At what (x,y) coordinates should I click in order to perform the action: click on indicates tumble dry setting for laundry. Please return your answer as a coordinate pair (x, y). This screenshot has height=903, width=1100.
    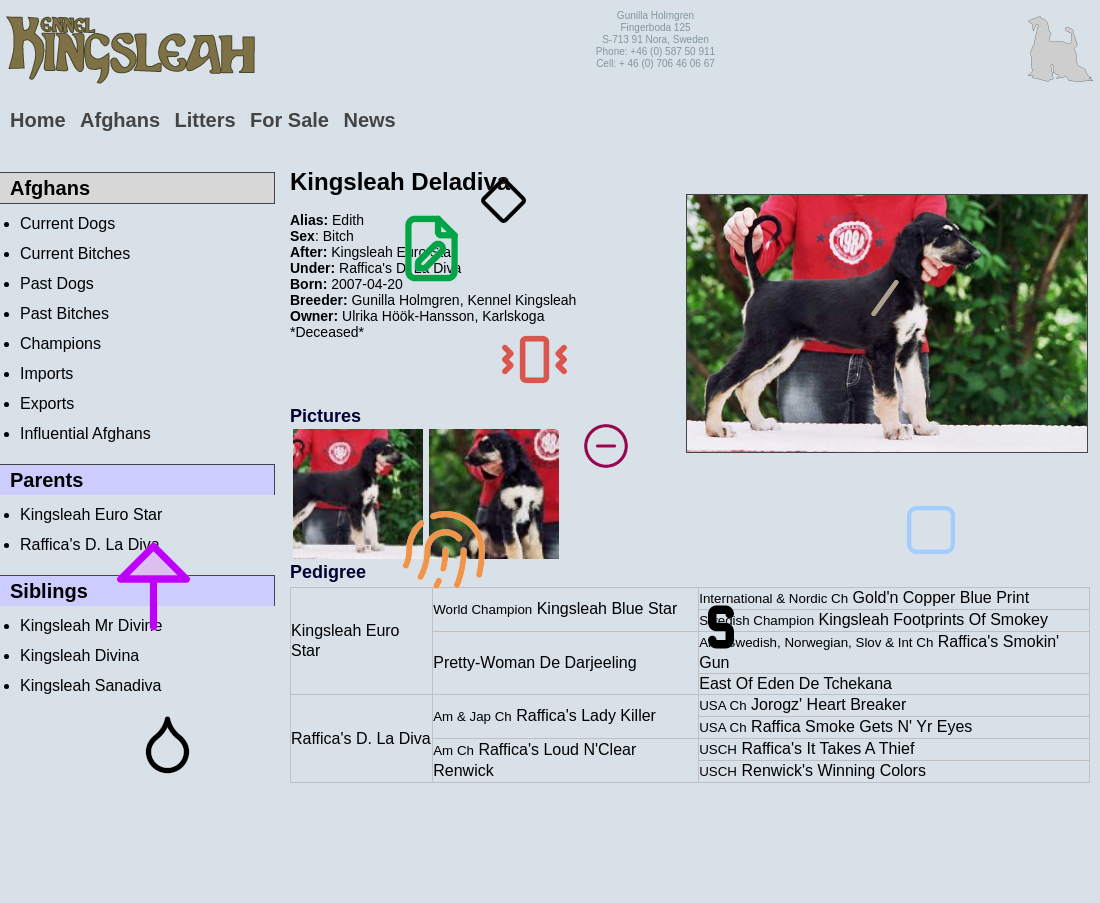
    Looking at the image, I should click on (931, 530).